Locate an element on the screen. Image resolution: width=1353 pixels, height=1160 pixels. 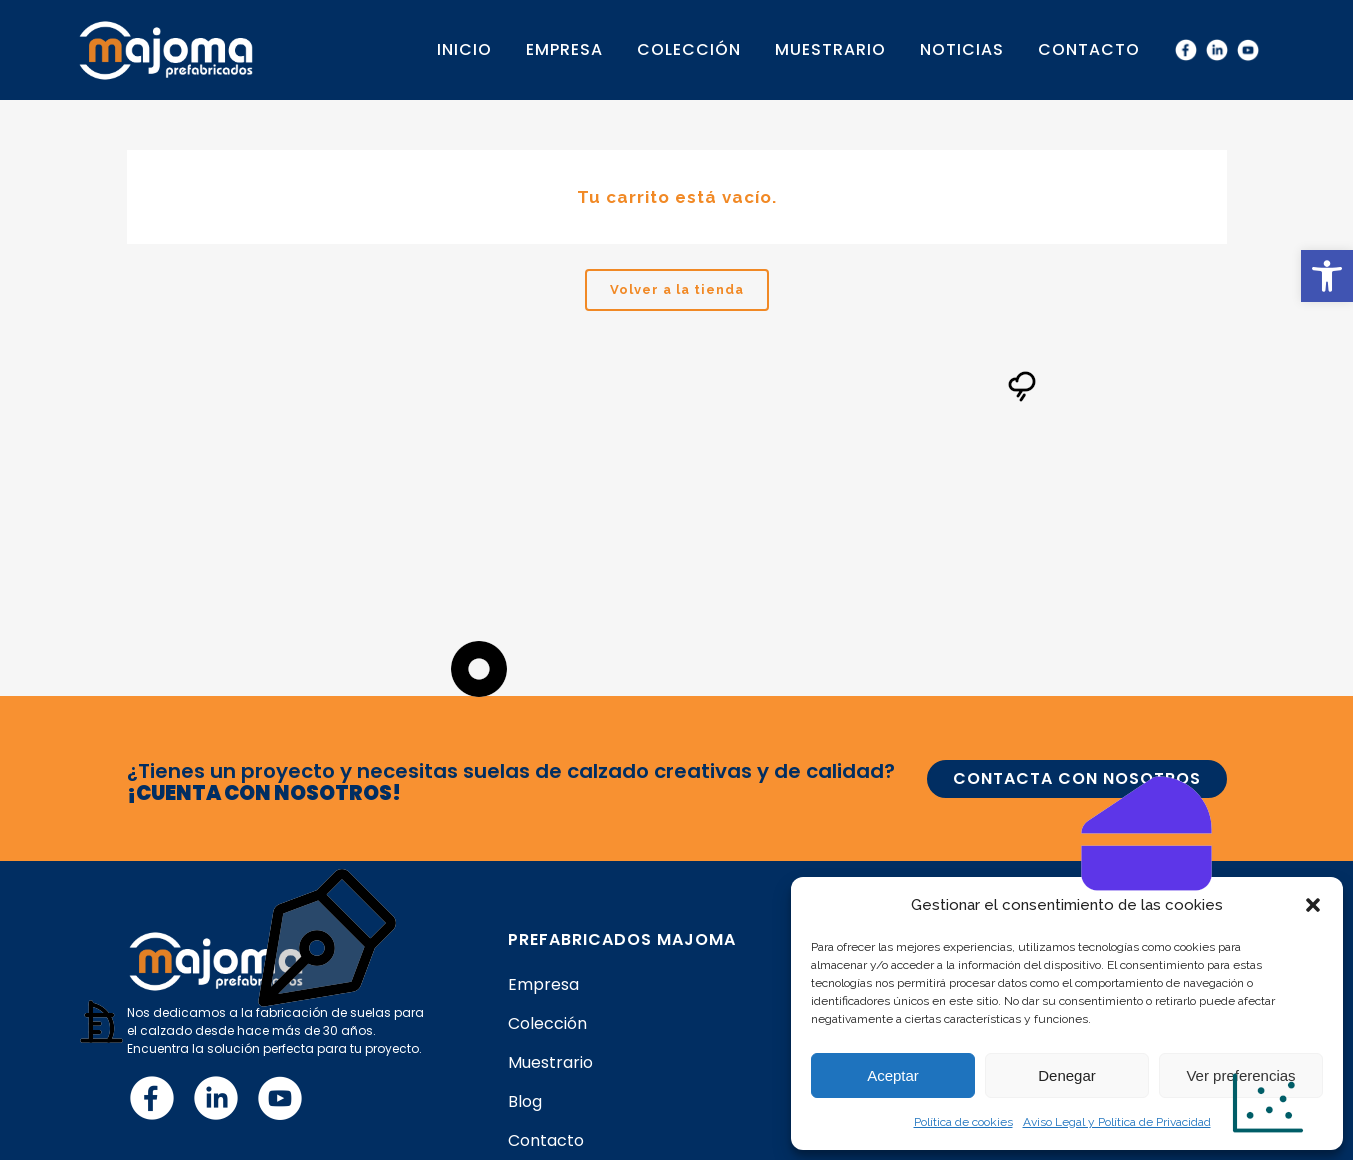
indicates rainy weather conditions is located at coordinates (1022, 386).